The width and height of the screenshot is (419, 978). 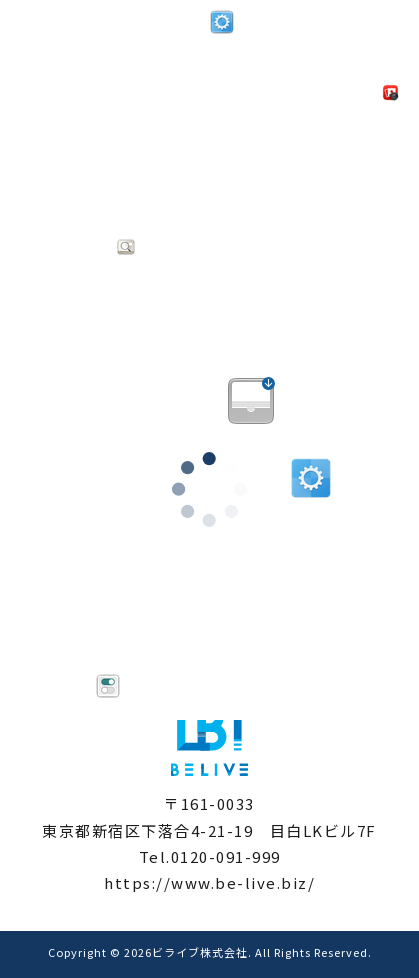 What do you see at coordinates (108, 686) in the screenshot?
I see `open gnome tweaks settings` at bounding box center [108, 686].